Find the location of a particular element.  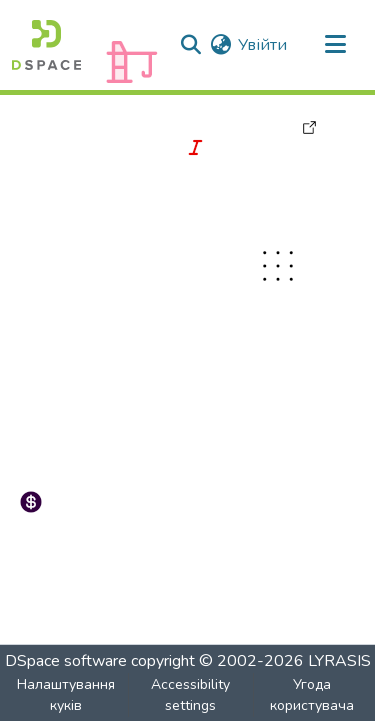

construction or building in progress is located at coordinates (131, 62).